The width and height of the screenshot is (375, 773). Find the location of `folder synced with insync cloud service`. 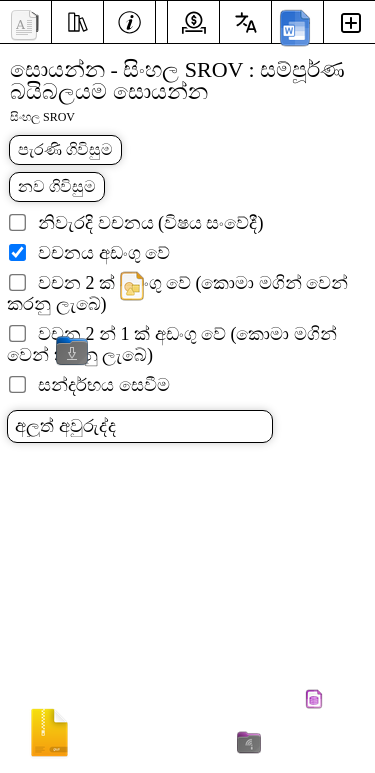

folder synced with insync cloud service is located at coordinates (249, 742).